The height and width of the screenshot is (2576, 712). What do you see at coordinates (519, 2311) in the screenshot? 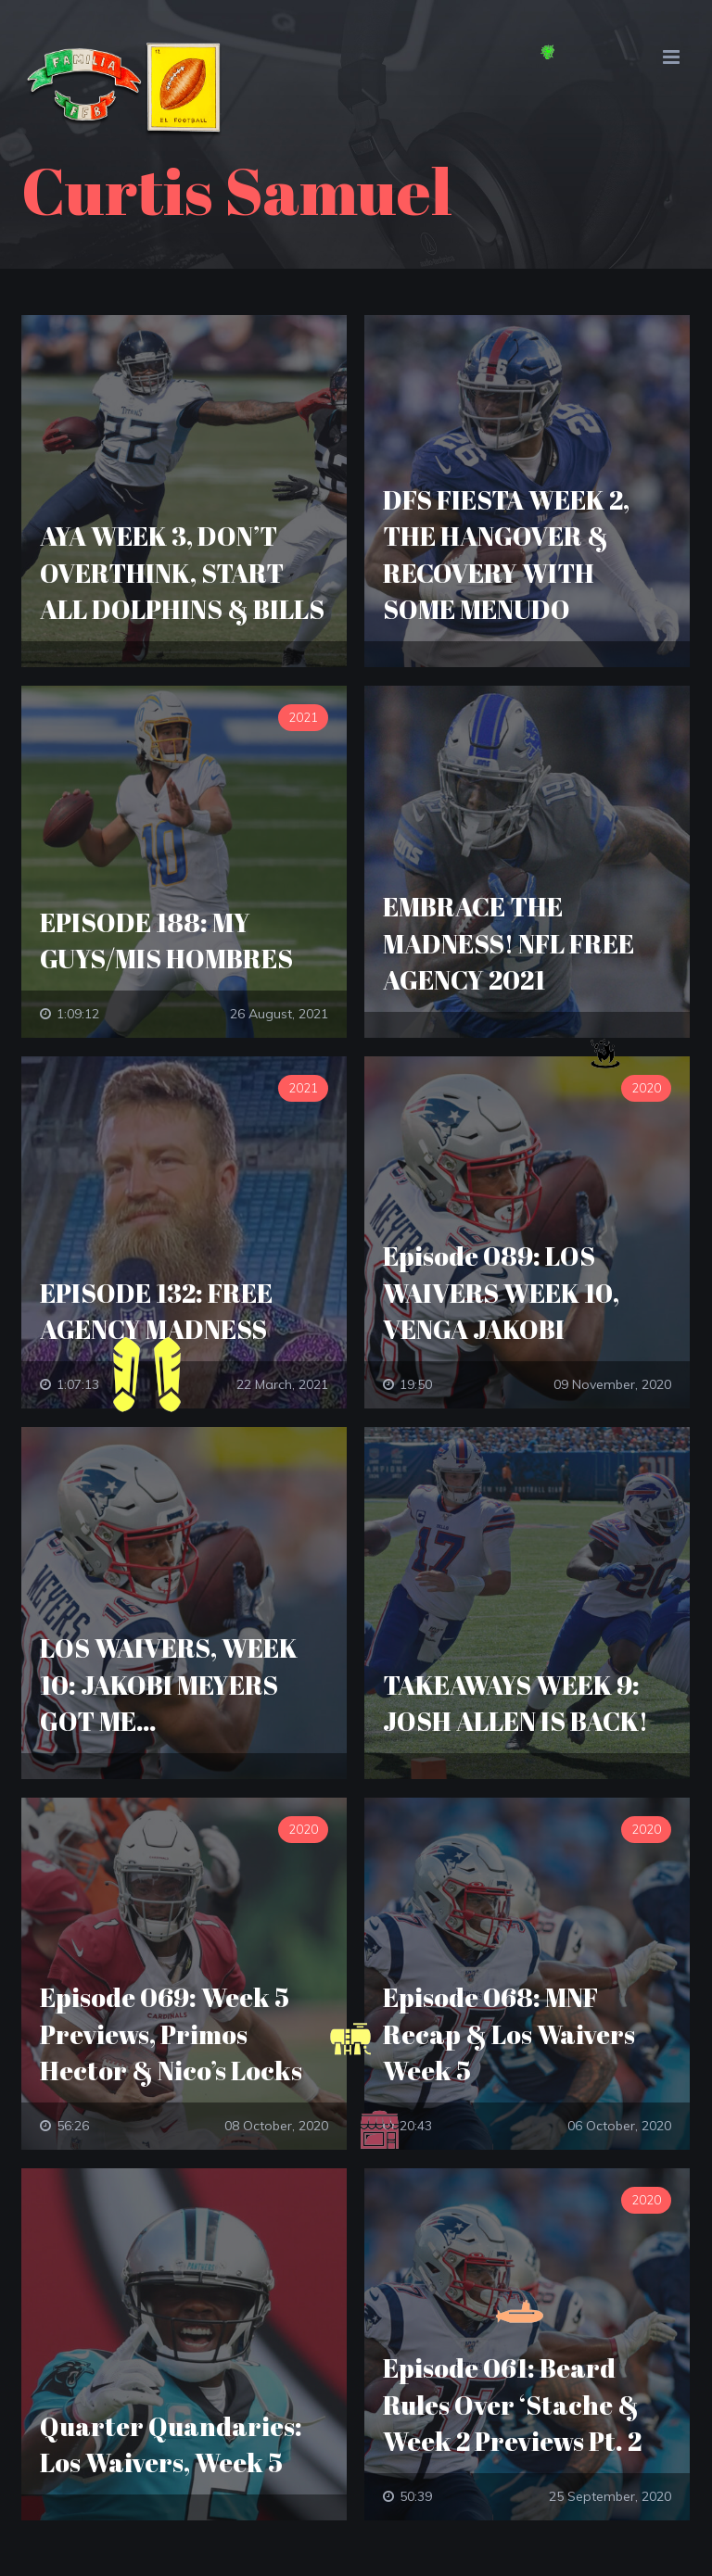
I see `navigate to submarine or underwater vessel section` at bounding box center [519, 2311].